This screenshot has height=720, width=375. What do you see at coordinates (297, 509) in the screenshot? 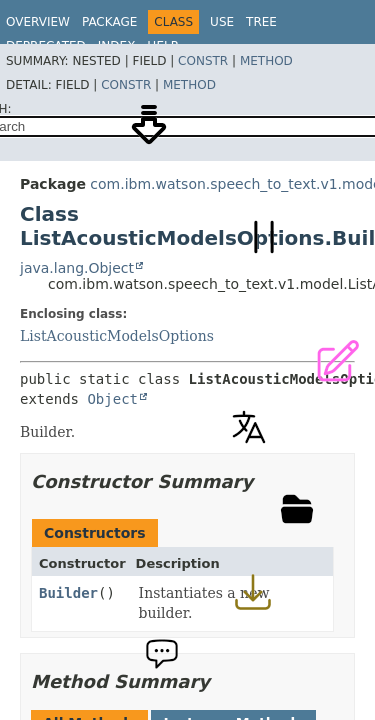
I see `open folder to view contents` at bounding box center [297, 509].